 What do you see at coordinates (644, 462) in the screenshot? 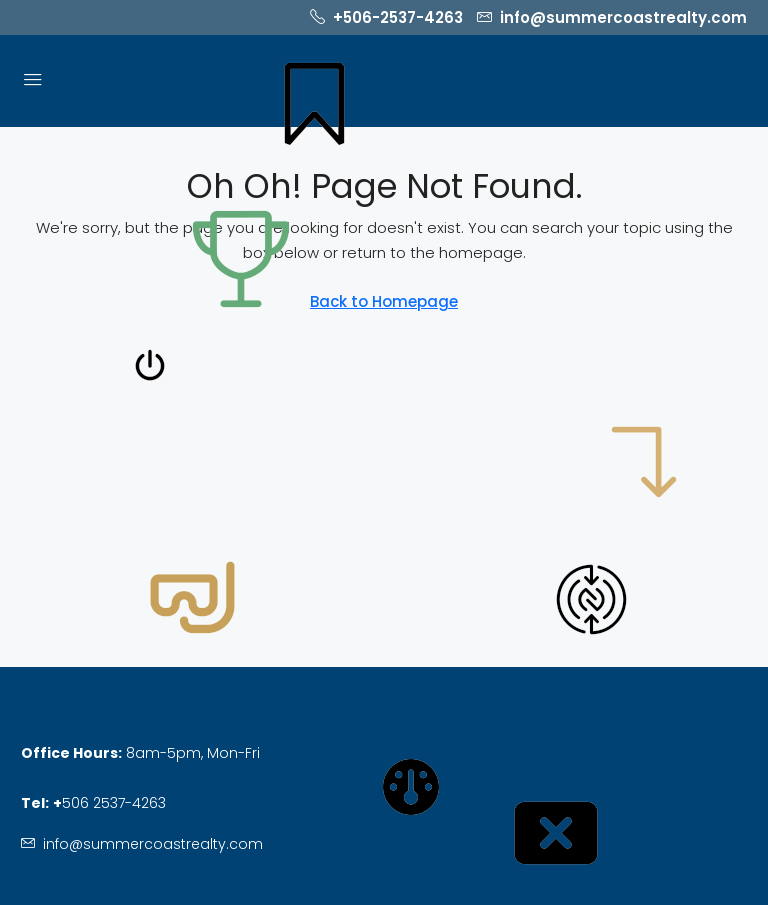
I see `turn right then down navigation direction` at bounding box center [644, 462].